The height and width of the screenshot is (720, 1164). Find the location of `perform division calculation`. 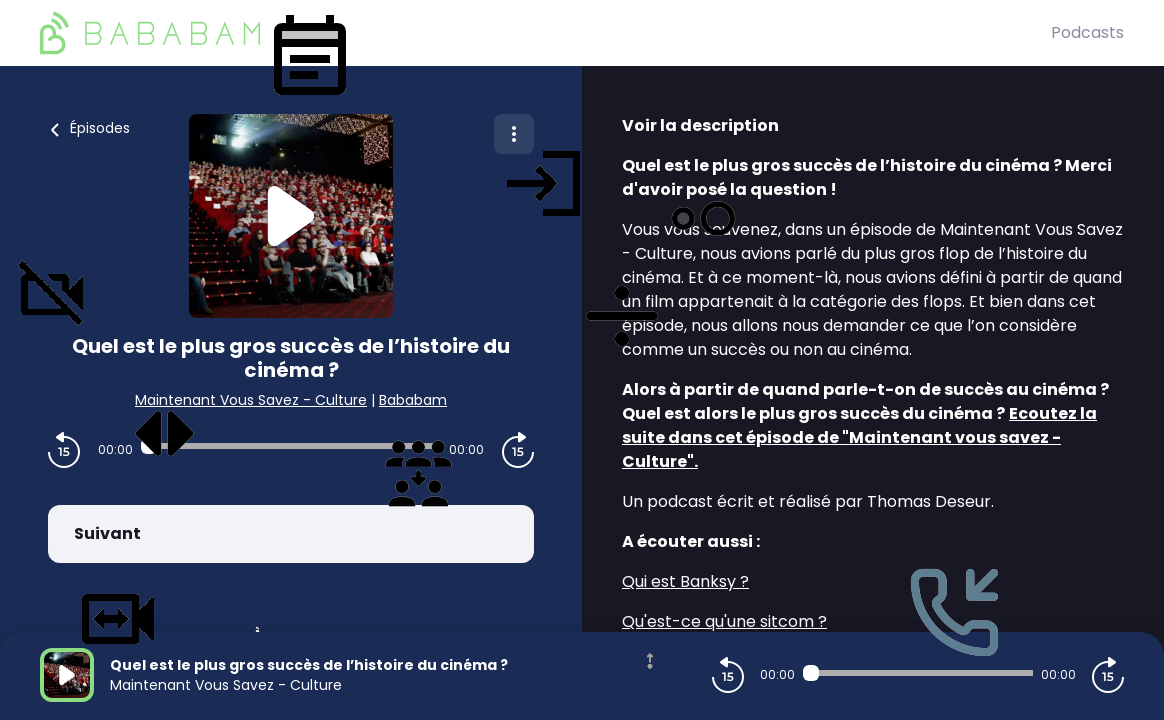

perform division calculation is located at coordinates (622, 316).